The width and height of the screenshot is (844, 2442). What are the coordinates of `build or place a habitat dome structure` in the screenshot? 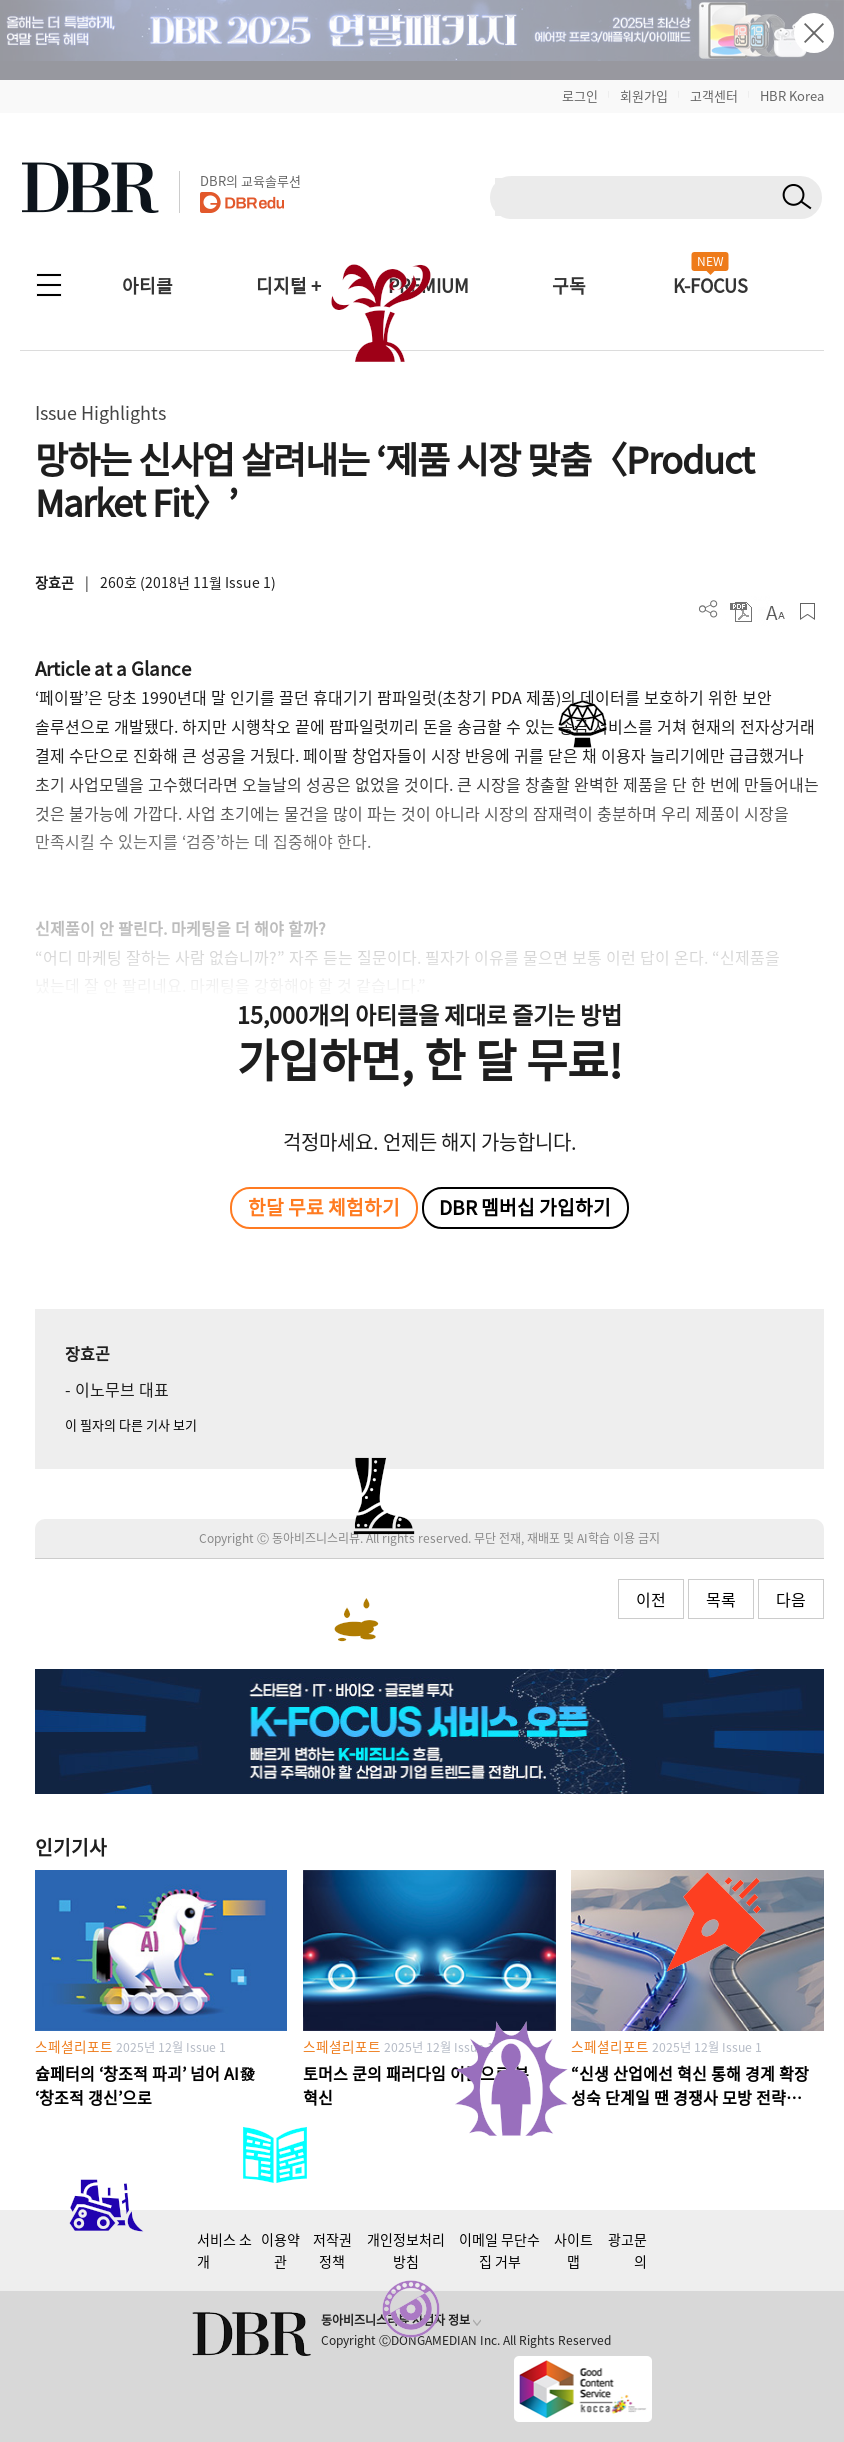 It's located at (582, 723).